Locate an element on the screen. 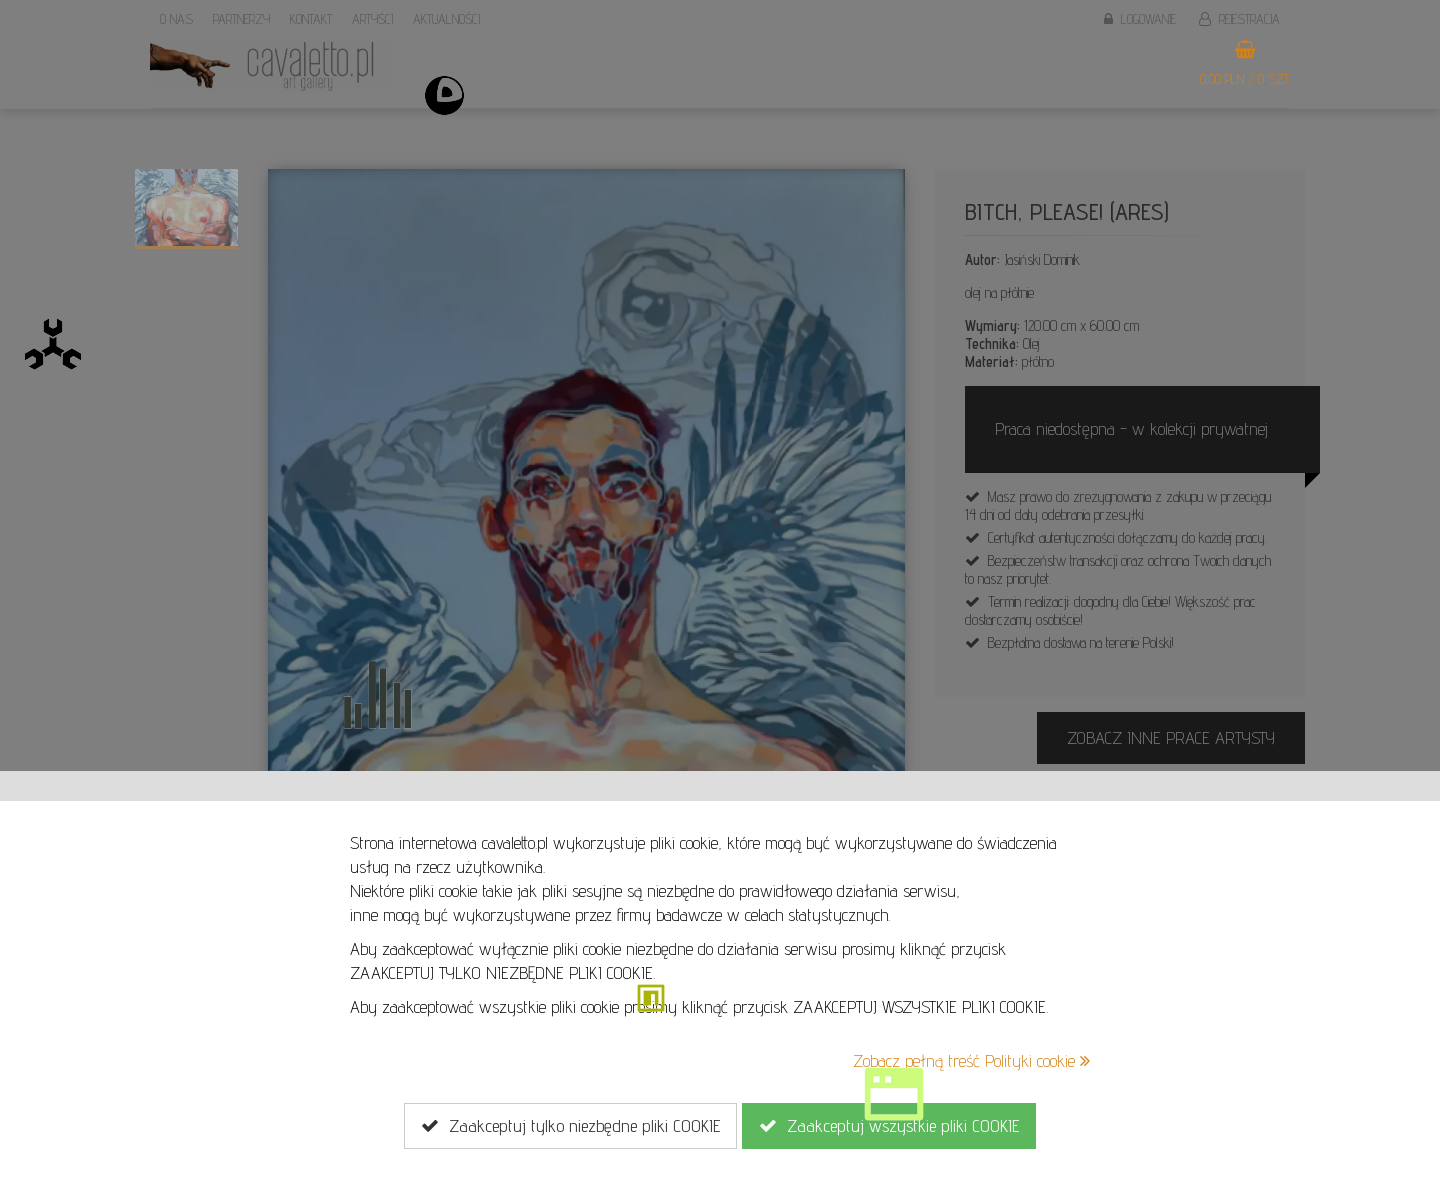  google cloud spanner database service logo is located at coordinates (53, 344).